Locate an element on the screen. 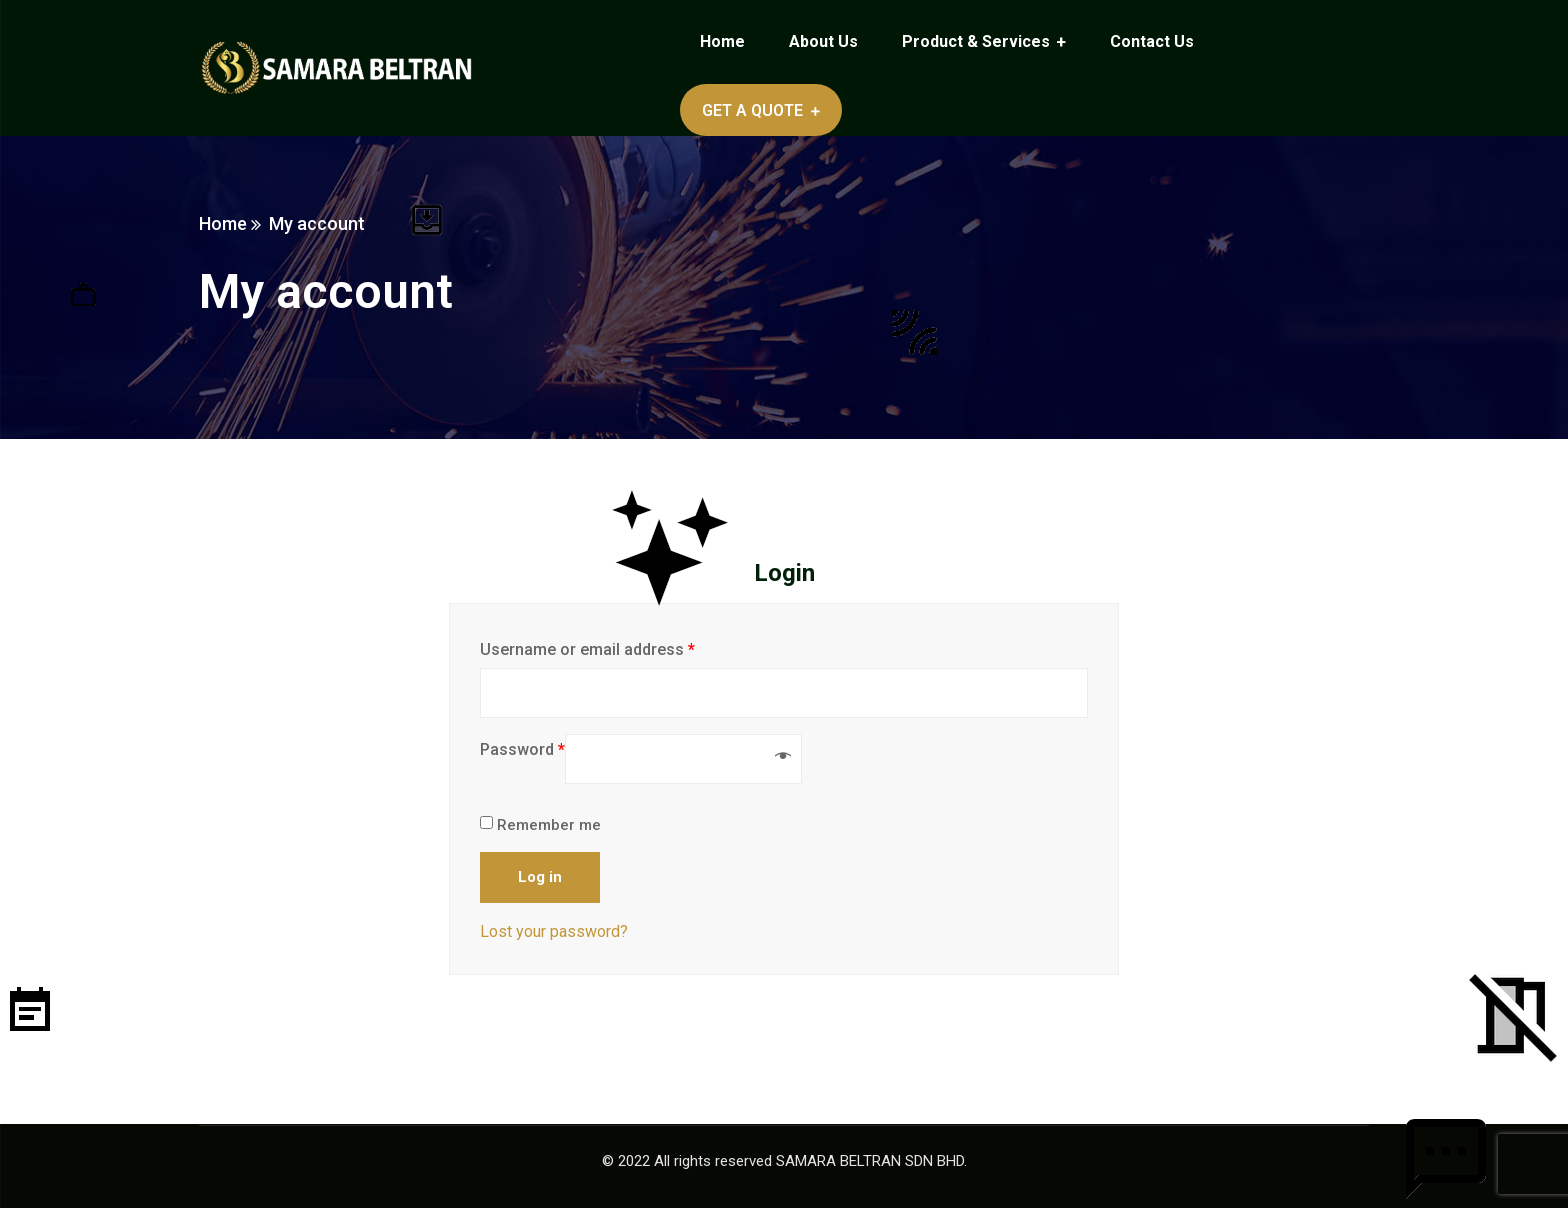  enable light leak or lens flare effect is located at coordinates (914, 332).